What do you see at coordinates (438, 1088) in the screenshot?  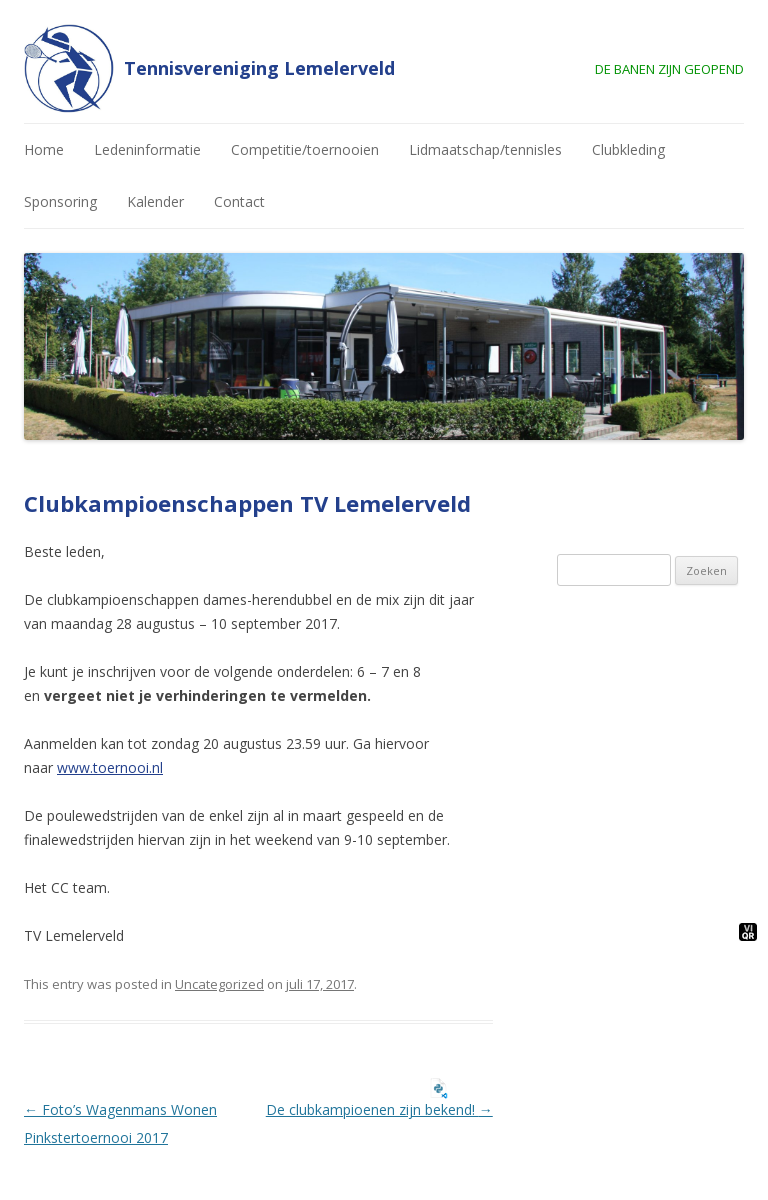 I see `open a python file in visual studio code` at bounding box center [438, 1088].